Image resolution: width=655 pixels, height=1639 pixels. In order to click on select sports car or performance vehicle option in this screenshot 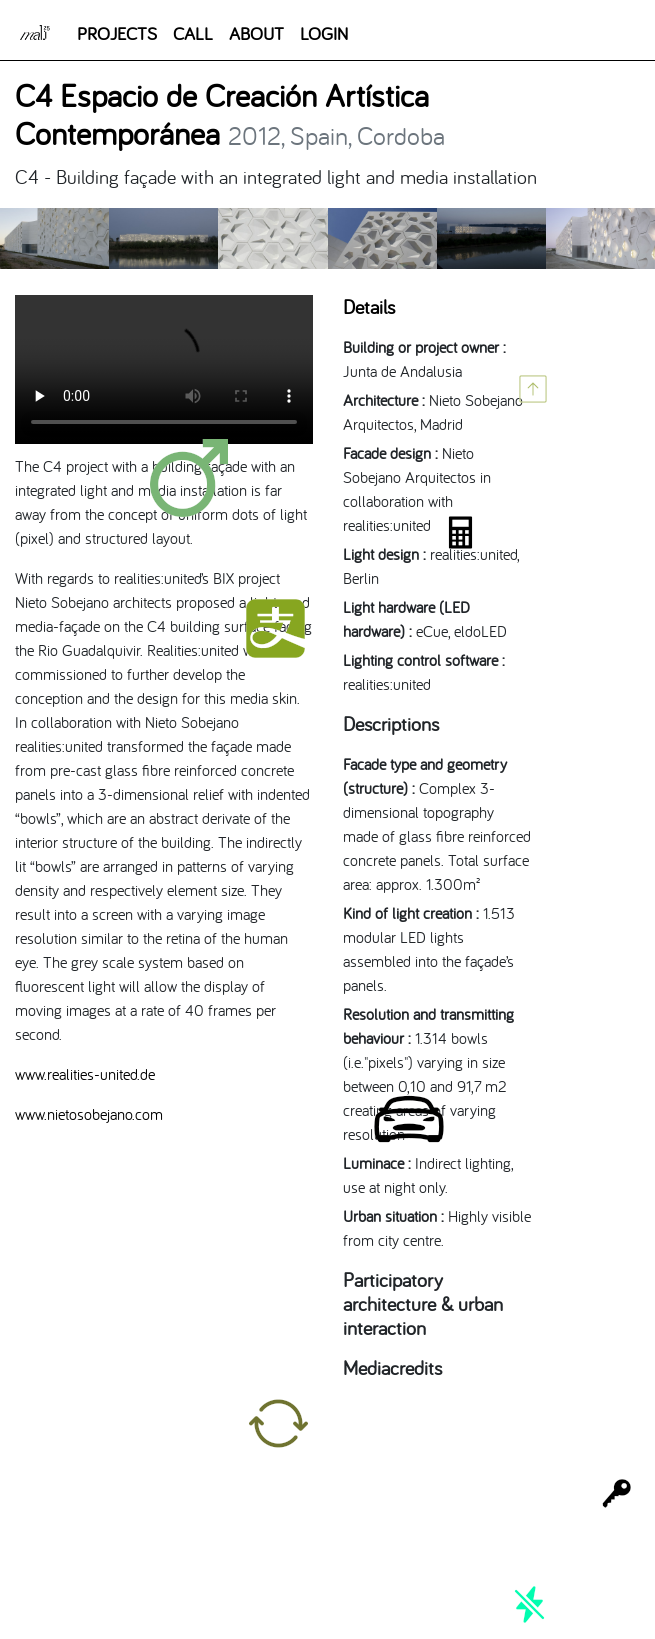, I will do `click(409, 1119)`.